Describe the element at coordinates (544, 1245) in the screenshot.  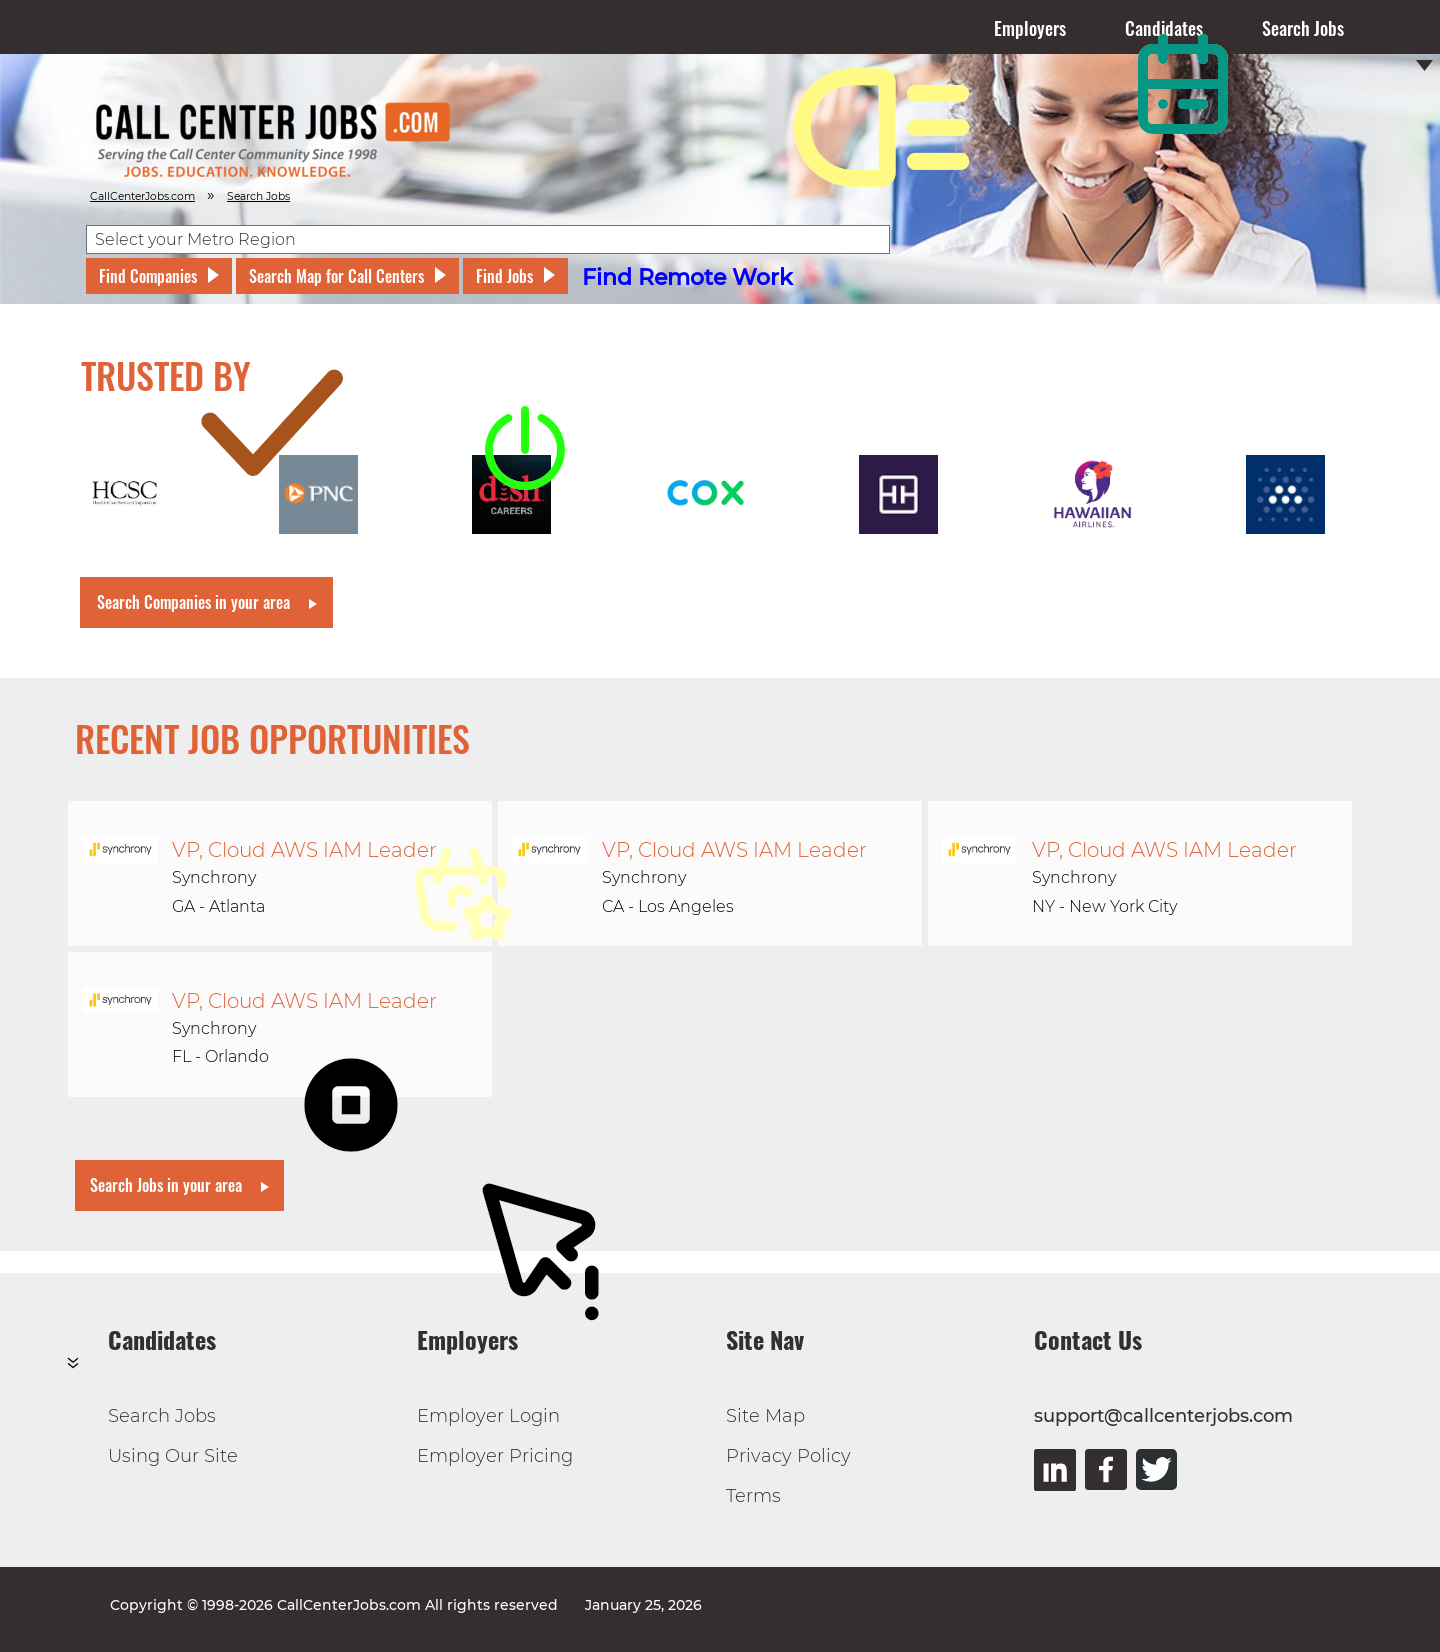
I see `cursor error or interaction warning` at that location.